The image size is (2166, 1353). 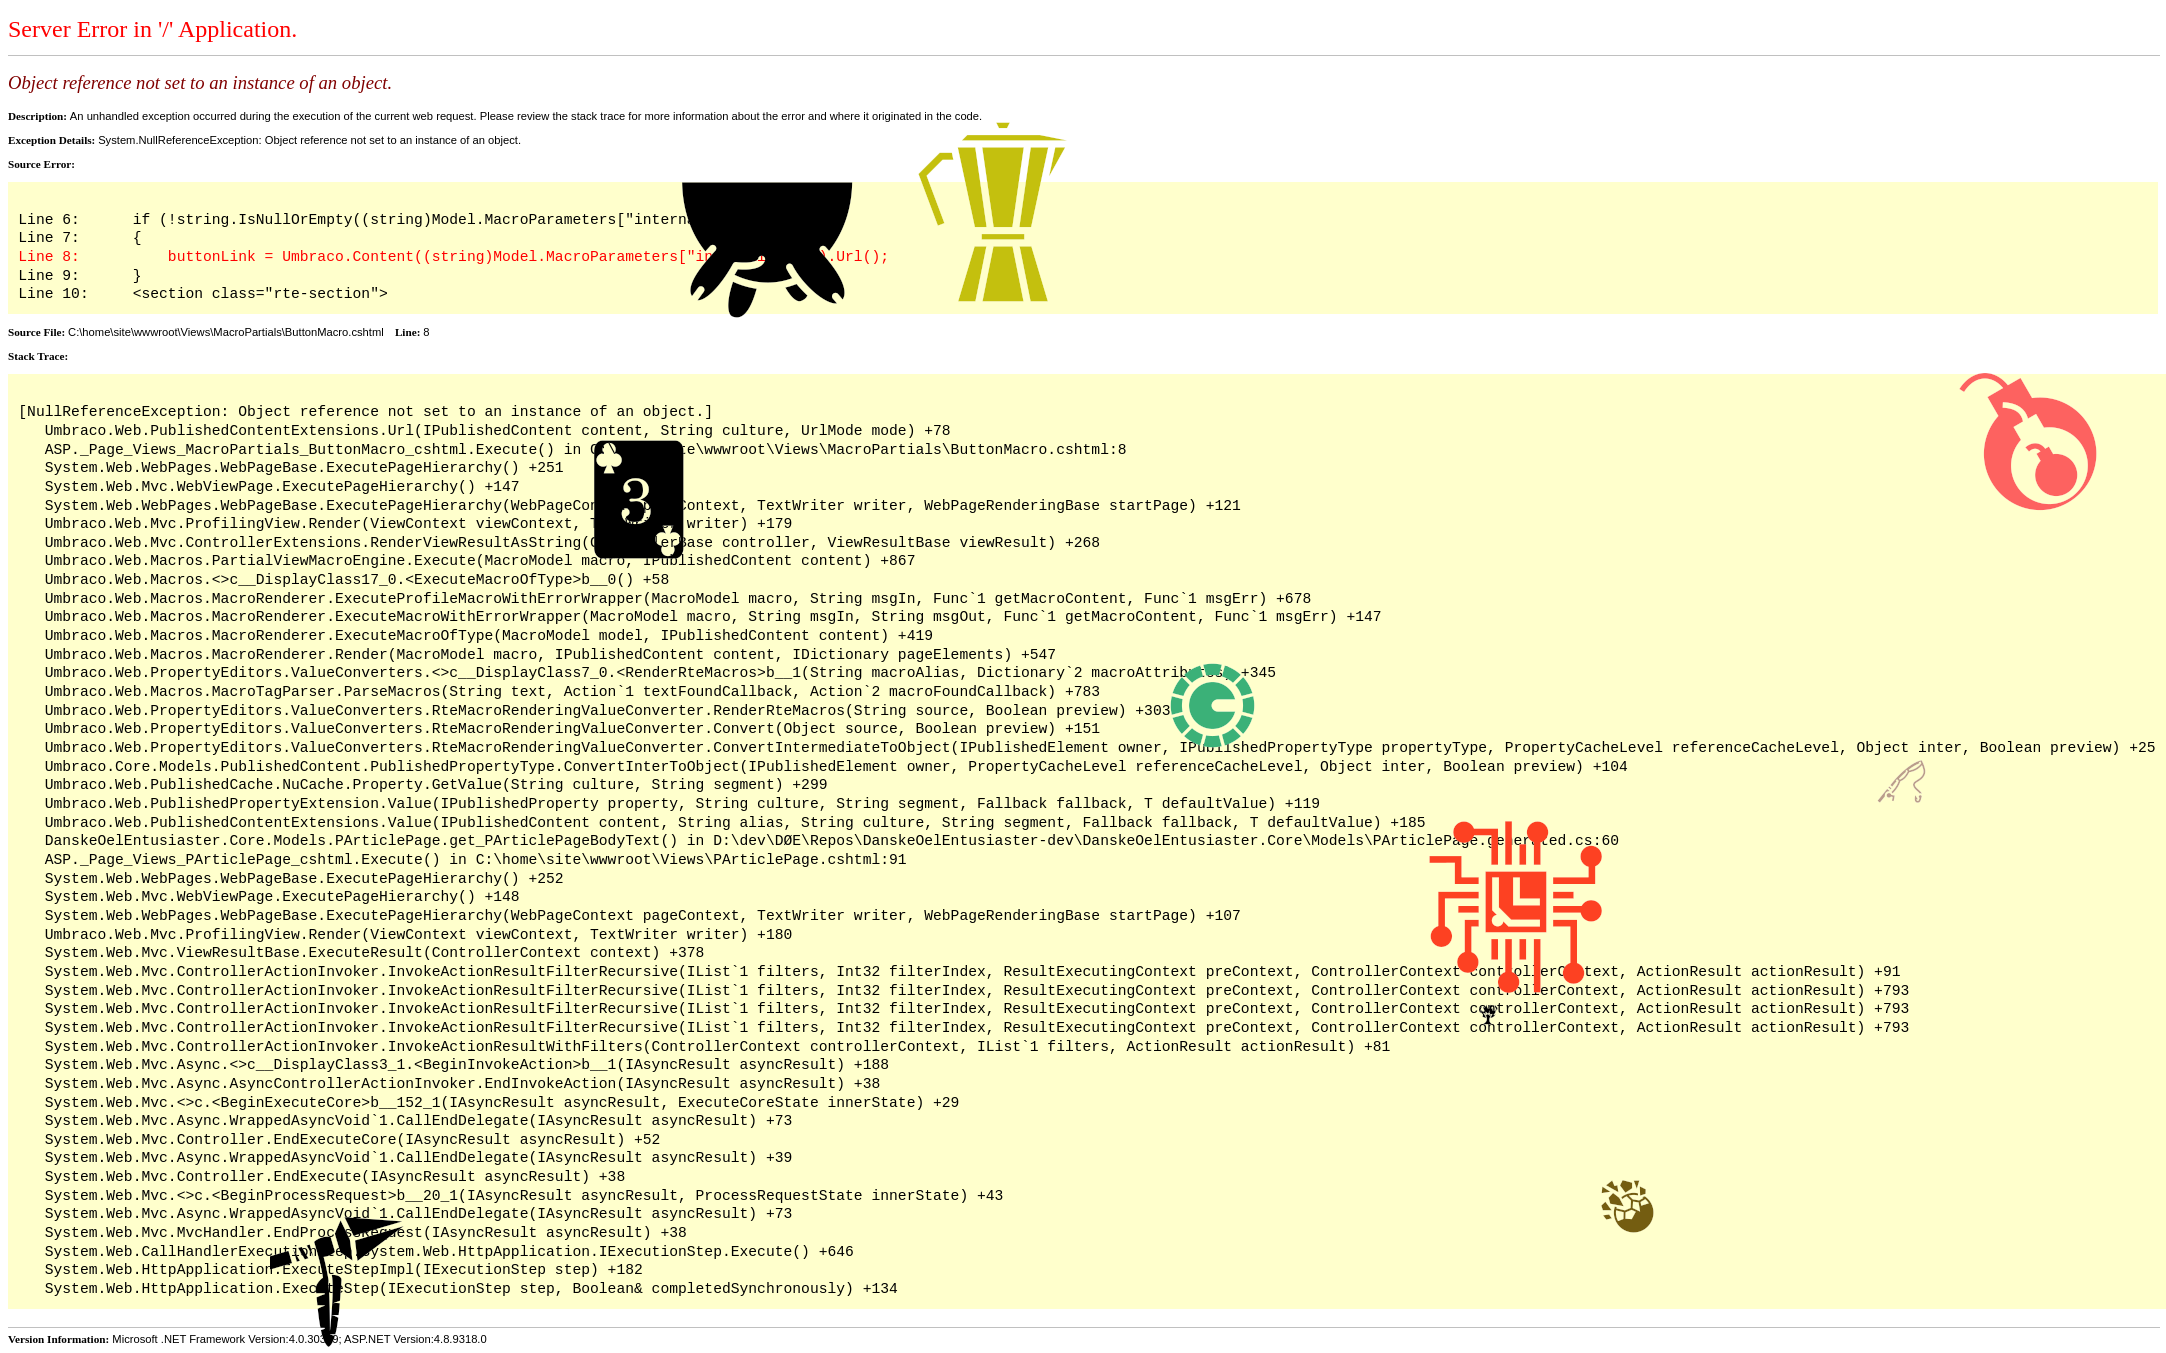 I want to click on three of clubs playing card, so click(x=638, y=499).